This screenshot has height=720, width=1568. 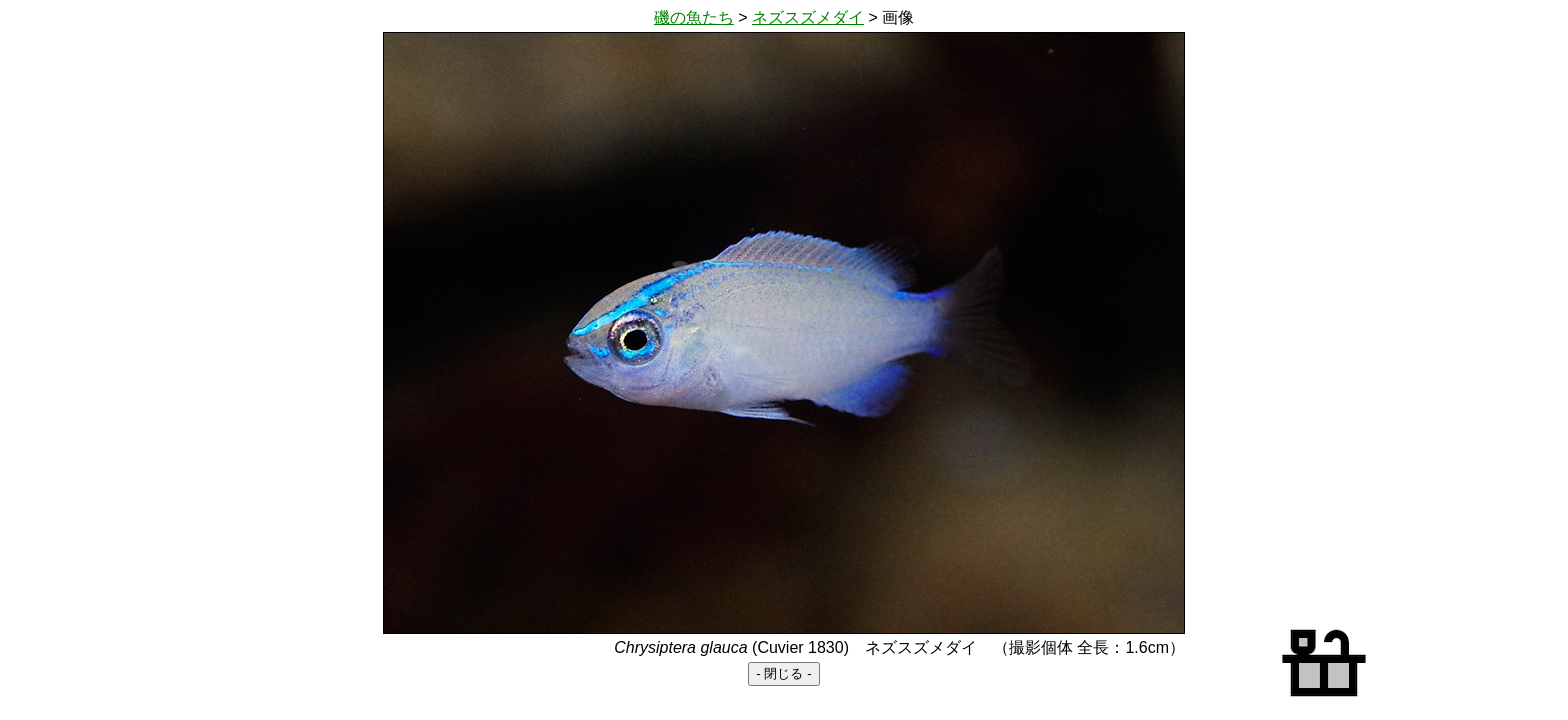 What do you see at coordinates (680, 267) in the screenshot?
I see `indicates no wifi signal available` at bounding box center [680, 267].